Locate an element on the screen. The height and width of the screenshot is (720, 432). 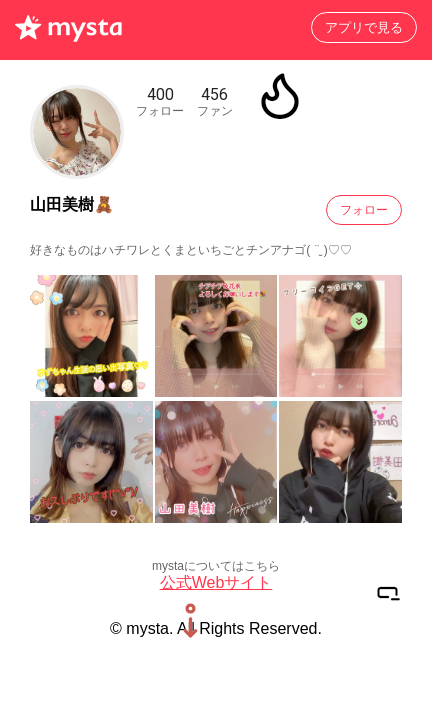
view trending or hot content is located at coordinates (280, 96).